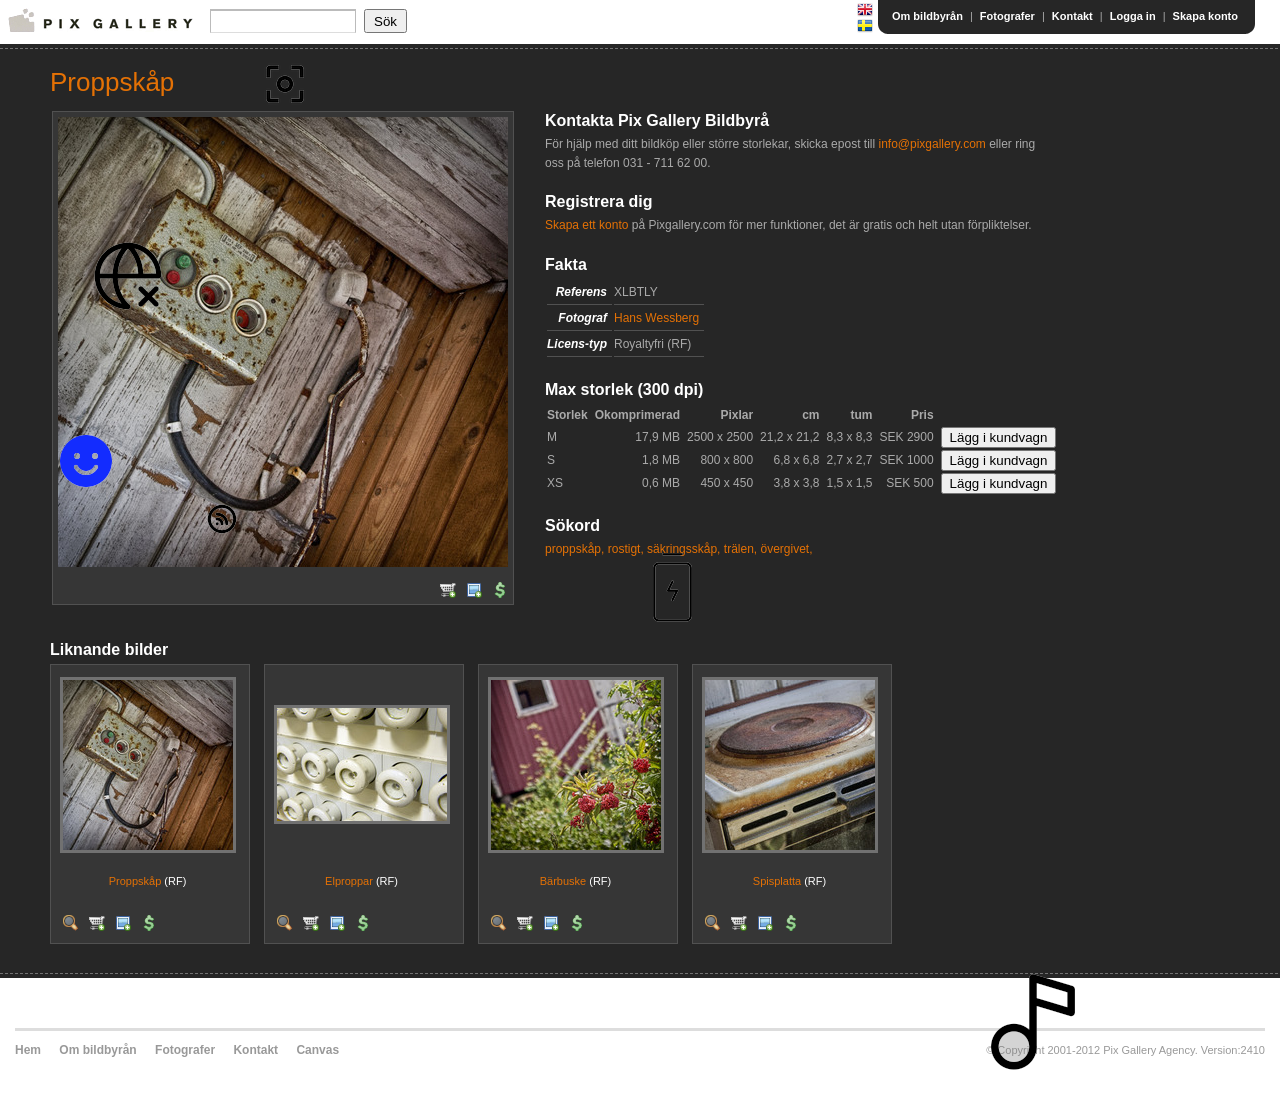 This screenshot has width=1280, height=1101. What do you see at coordinates (128, 276) in the screenshot?
I see `no internet connection` at bounding box center [128, 276].